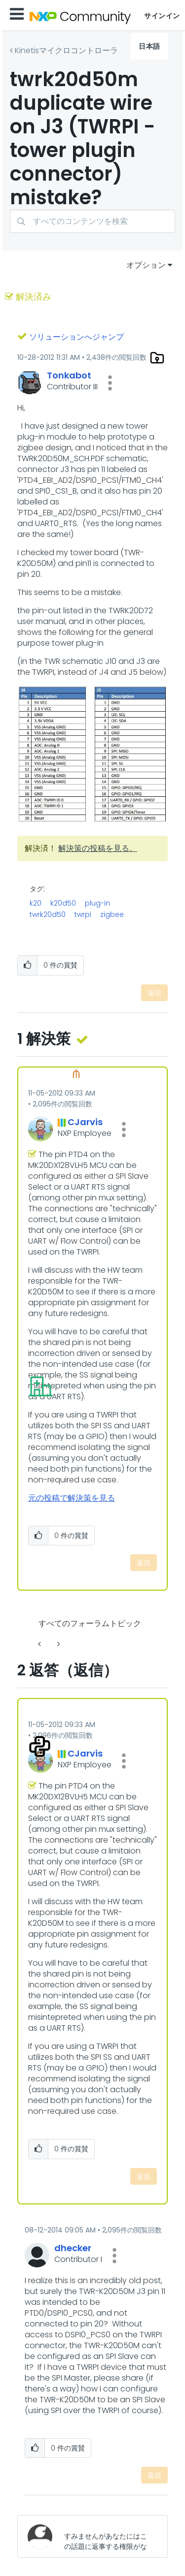 This screenshot has width=185, height=2576. Describe the element at coordinates (157, 358) in the screenshot. I see `access root directory` at that location.